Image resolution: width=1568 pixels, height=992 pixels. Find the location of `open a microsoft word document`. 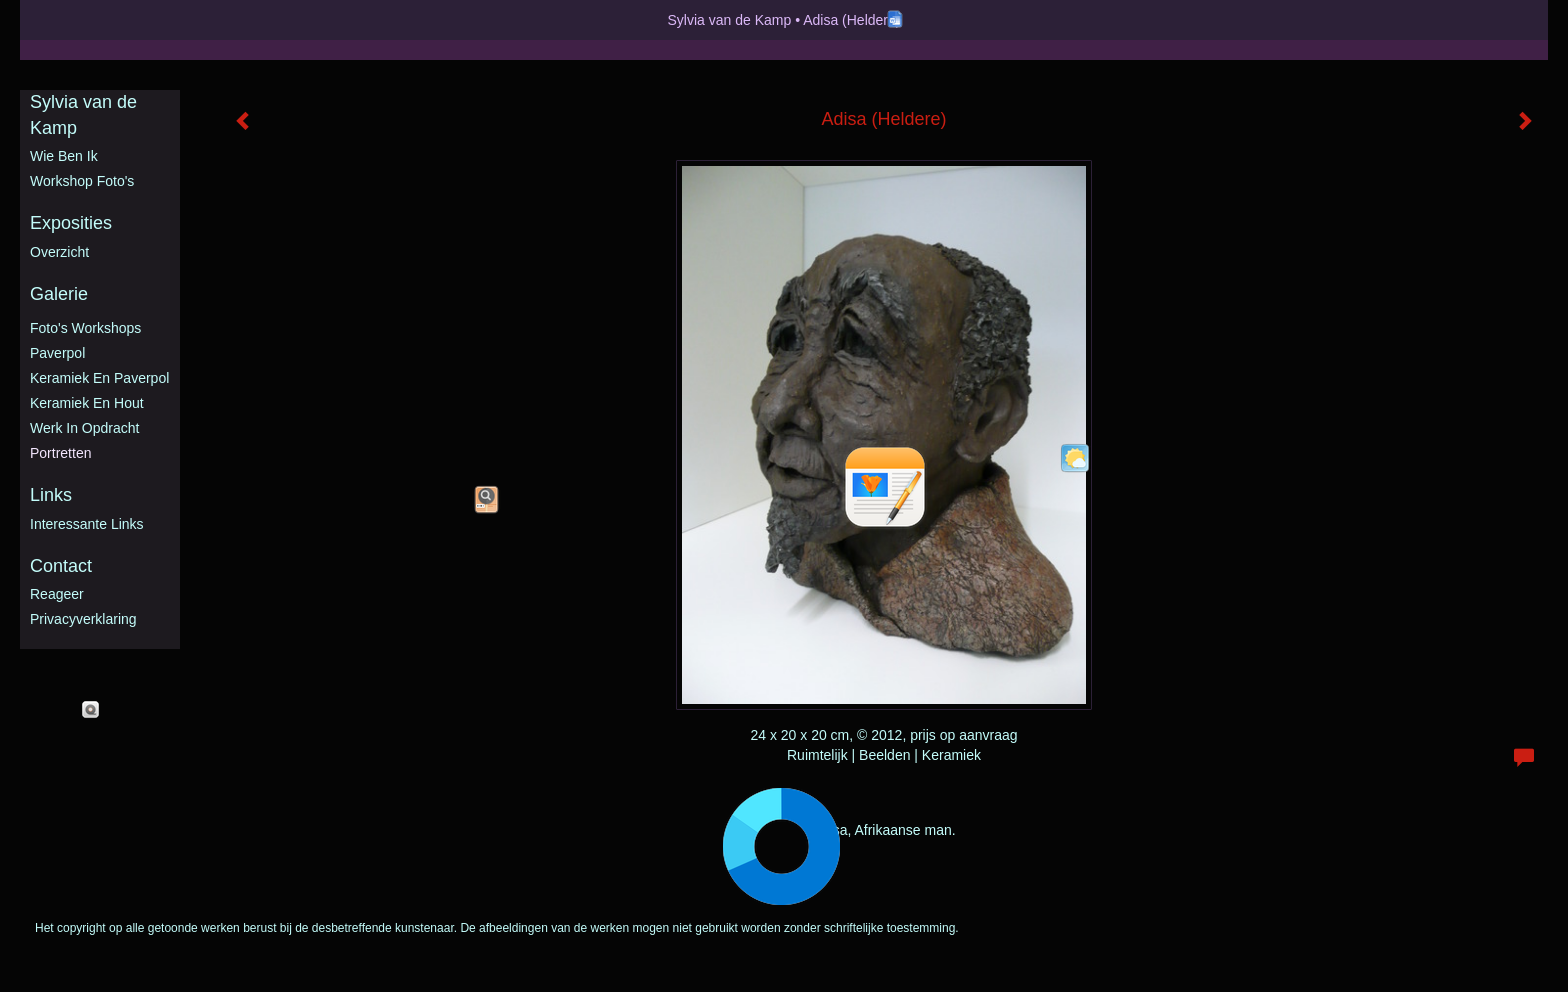

open a microsoft word document is located at coordinates (895, 19).